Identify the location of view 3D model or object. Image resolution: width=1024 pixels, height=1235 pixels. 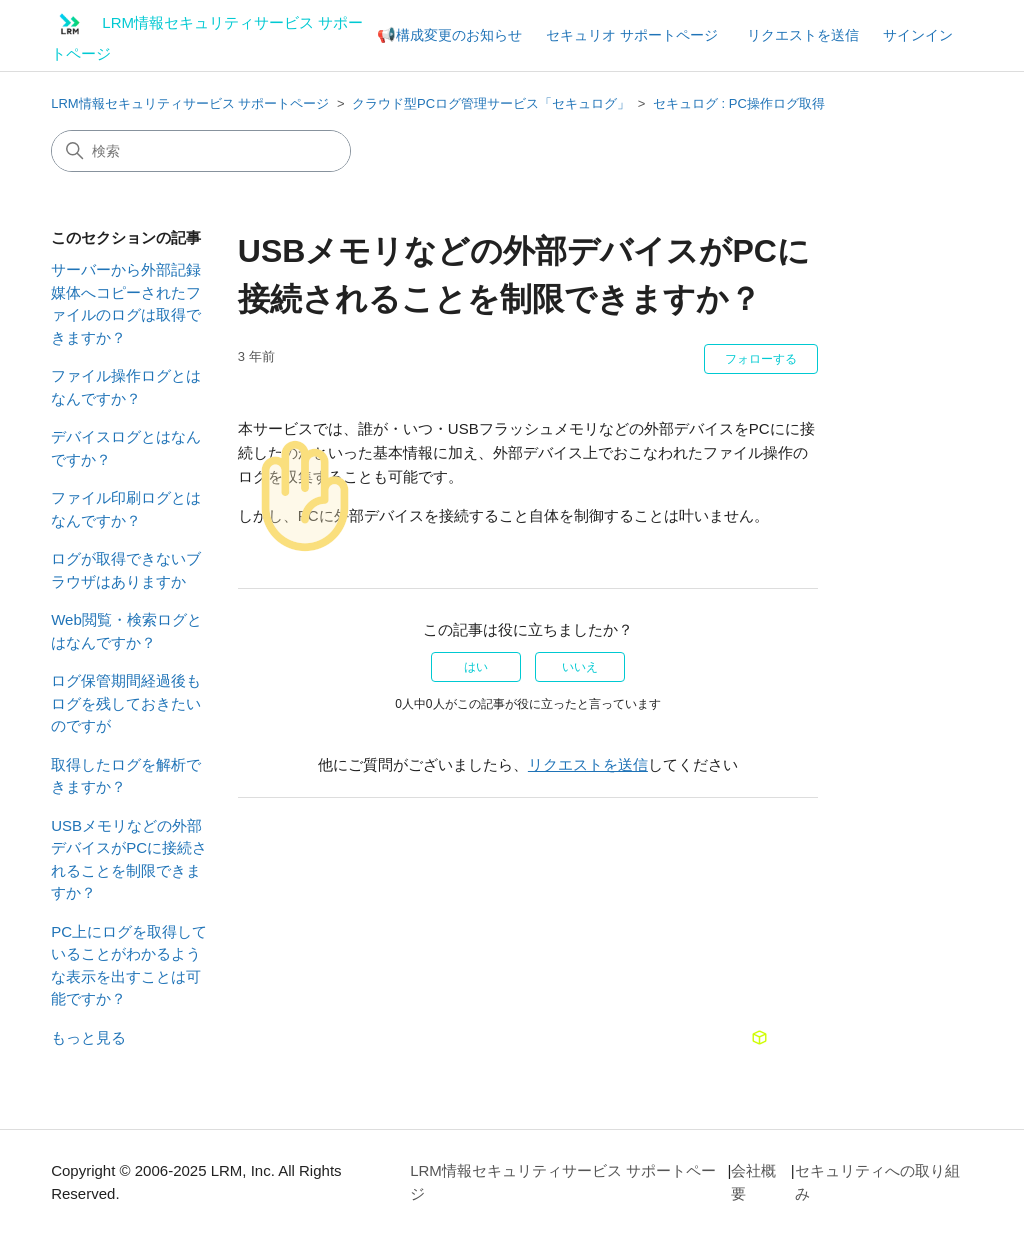
(759, 1037).